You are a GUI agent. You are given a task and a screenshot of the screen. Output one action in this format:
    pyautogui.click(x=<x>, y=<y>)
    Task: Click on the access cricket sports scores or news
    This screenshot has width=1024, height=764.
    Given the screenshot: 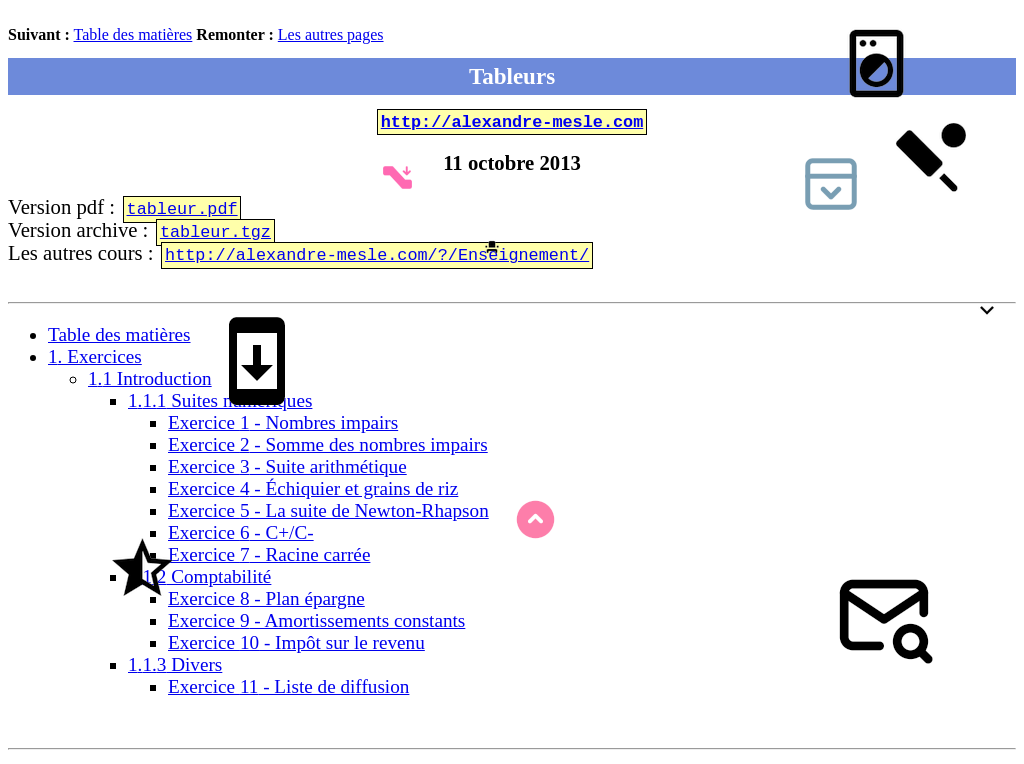 What is the action you would take?
    pyautogui.click(x=931, y=158)
    